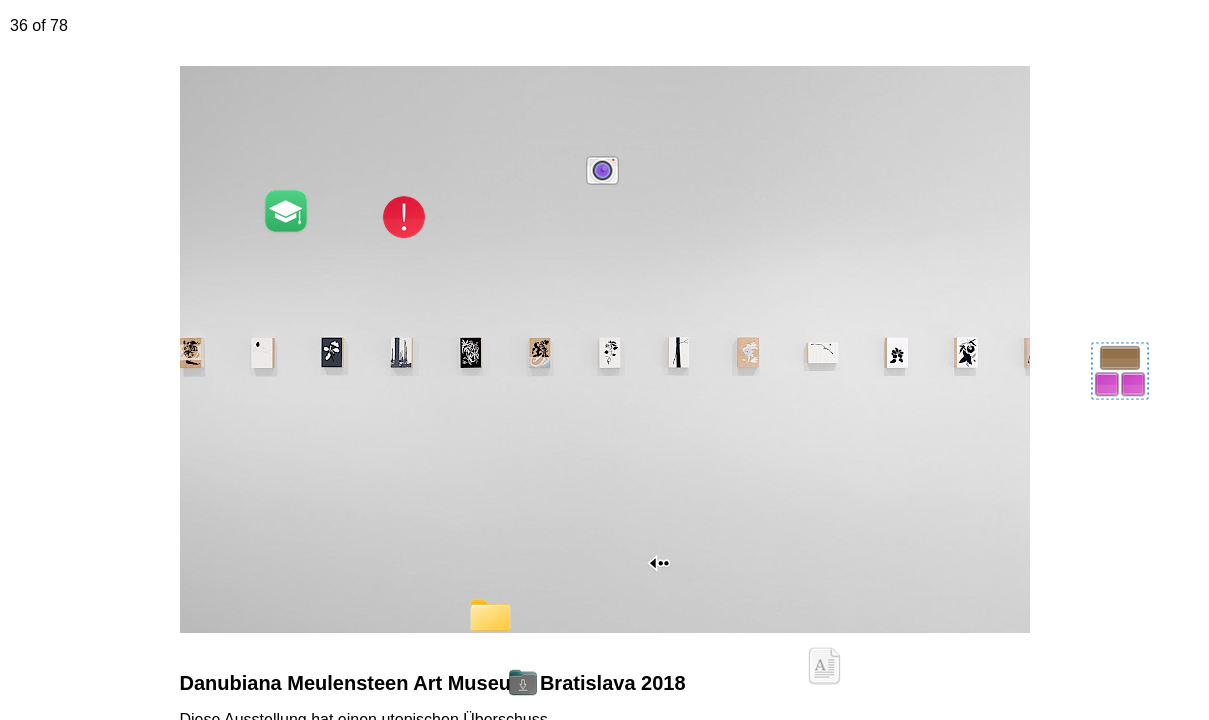  I want to click on select all items in the current view, so click(1120, 371).